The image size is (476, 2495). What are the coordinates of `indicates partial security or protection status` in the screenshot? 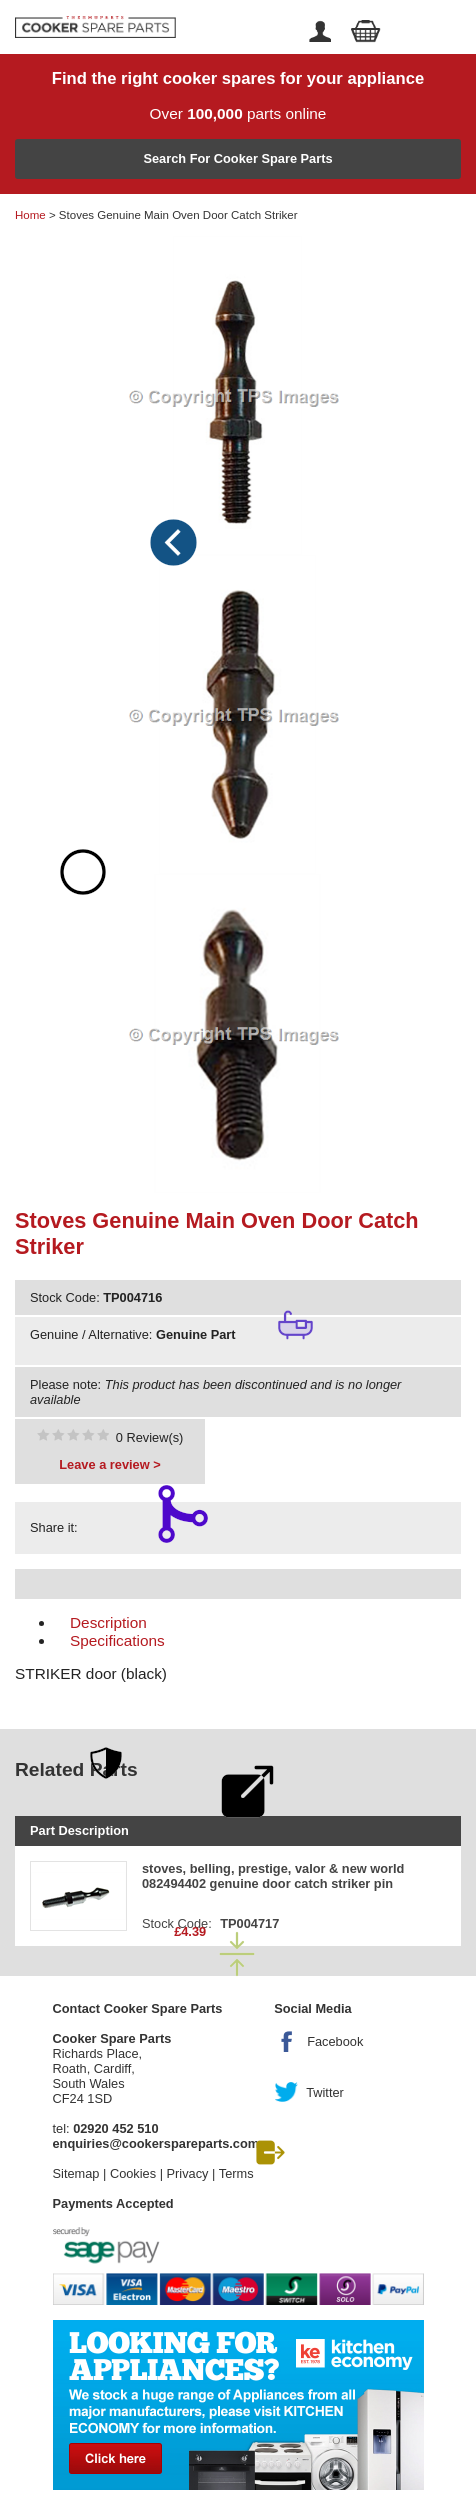 It's located at (106, 1763).